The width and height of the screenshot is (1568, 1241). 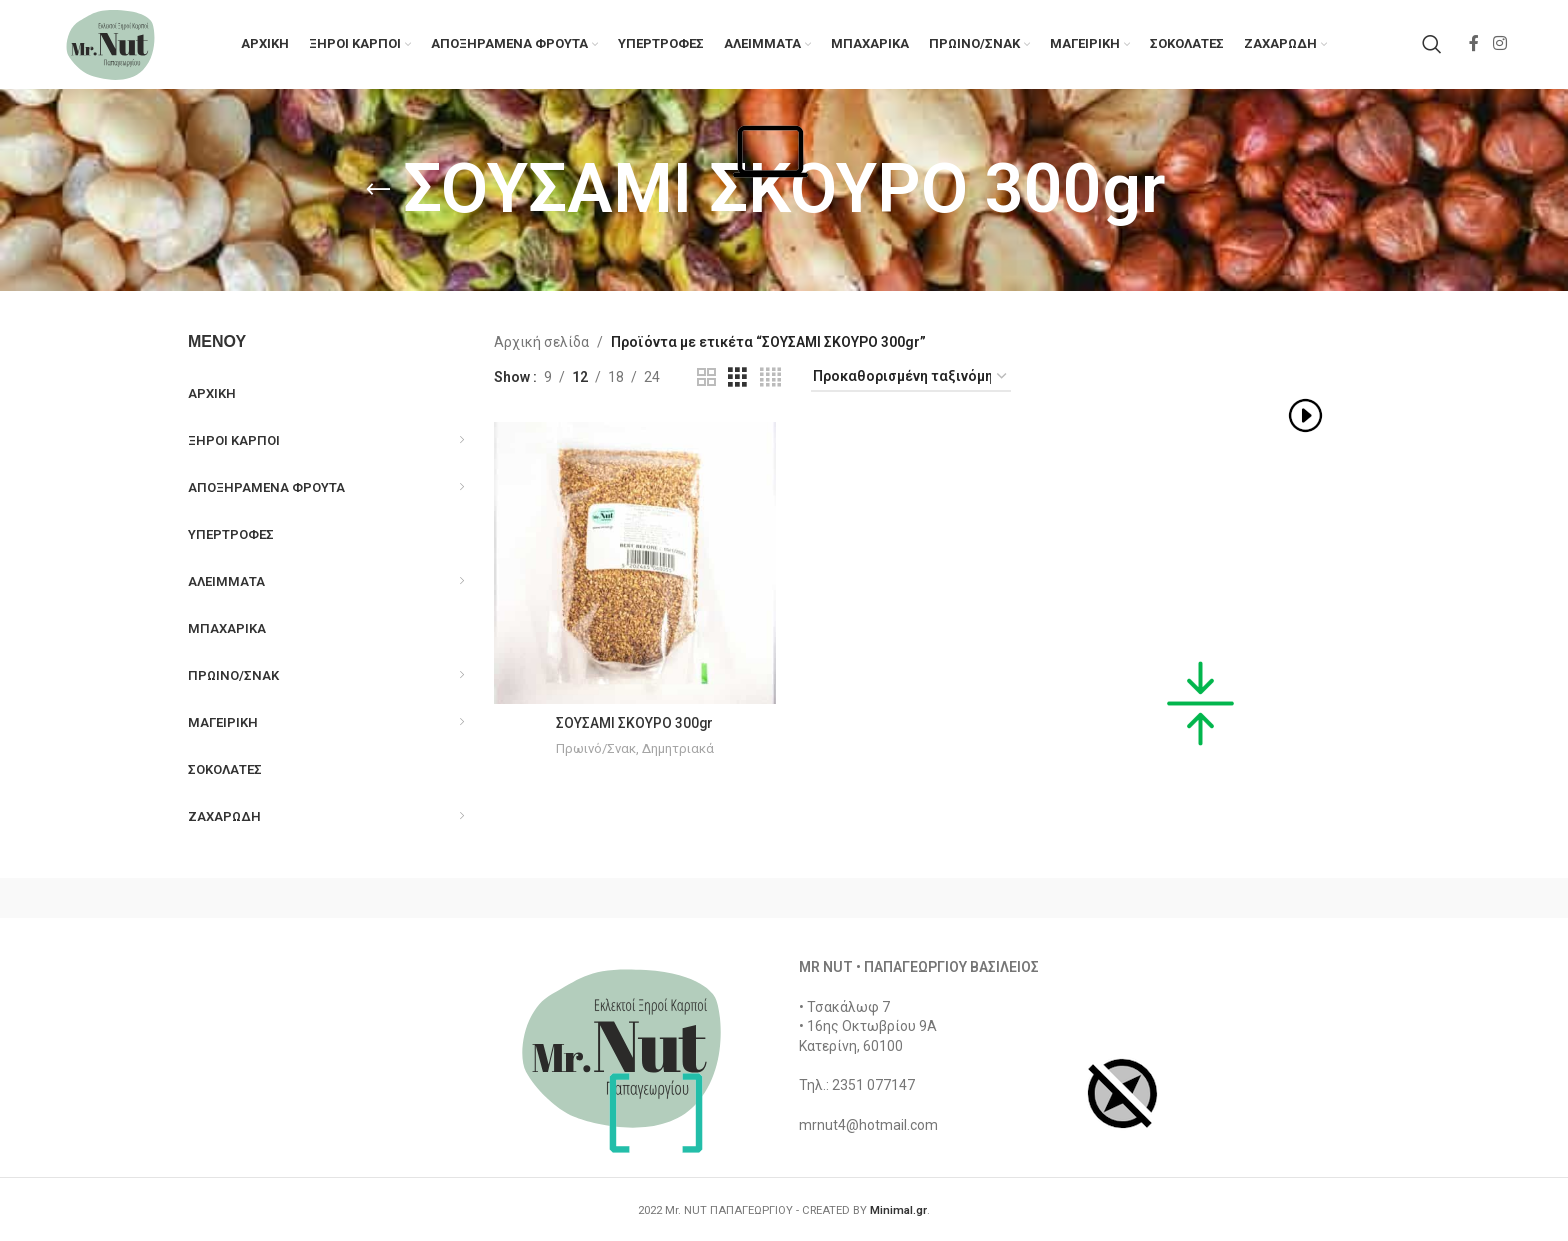 I want to click on indicates an array data type in code, so click(x=656, y=1113).